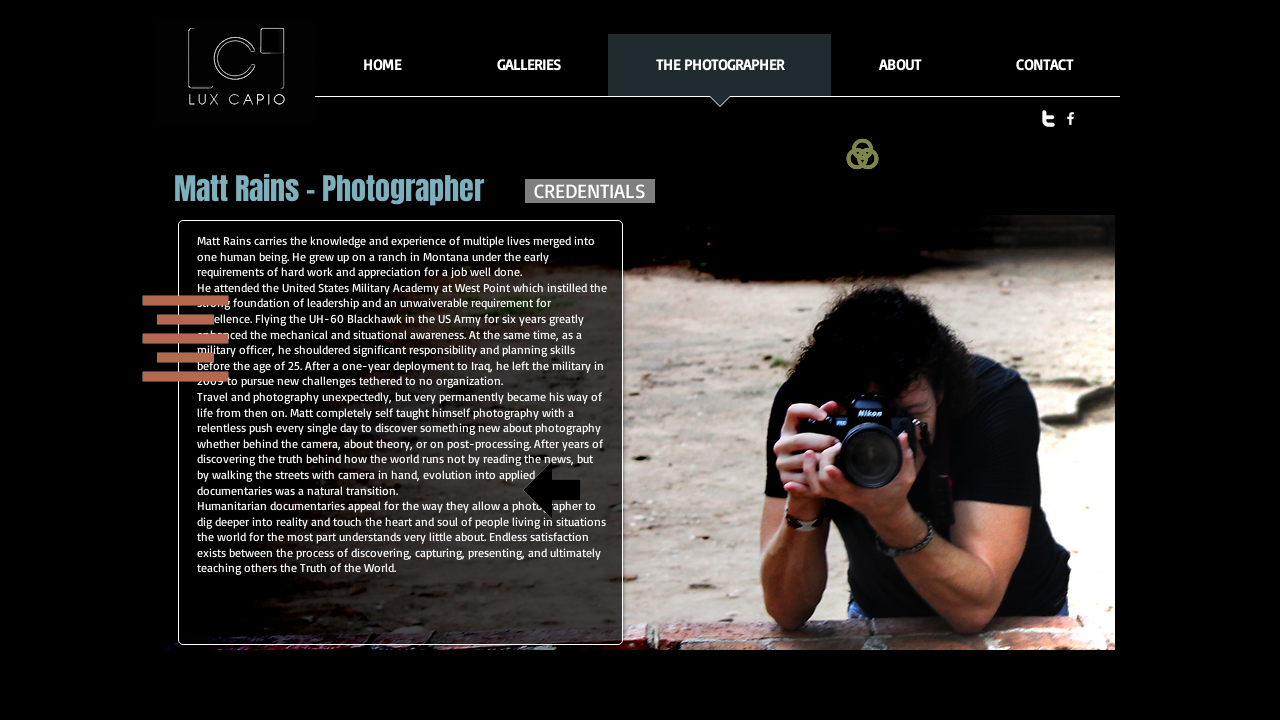  What do you see at coordinates (552, 490) in the screenshot?
I see `go back to the previous screen` at bounding box center [552, 490].